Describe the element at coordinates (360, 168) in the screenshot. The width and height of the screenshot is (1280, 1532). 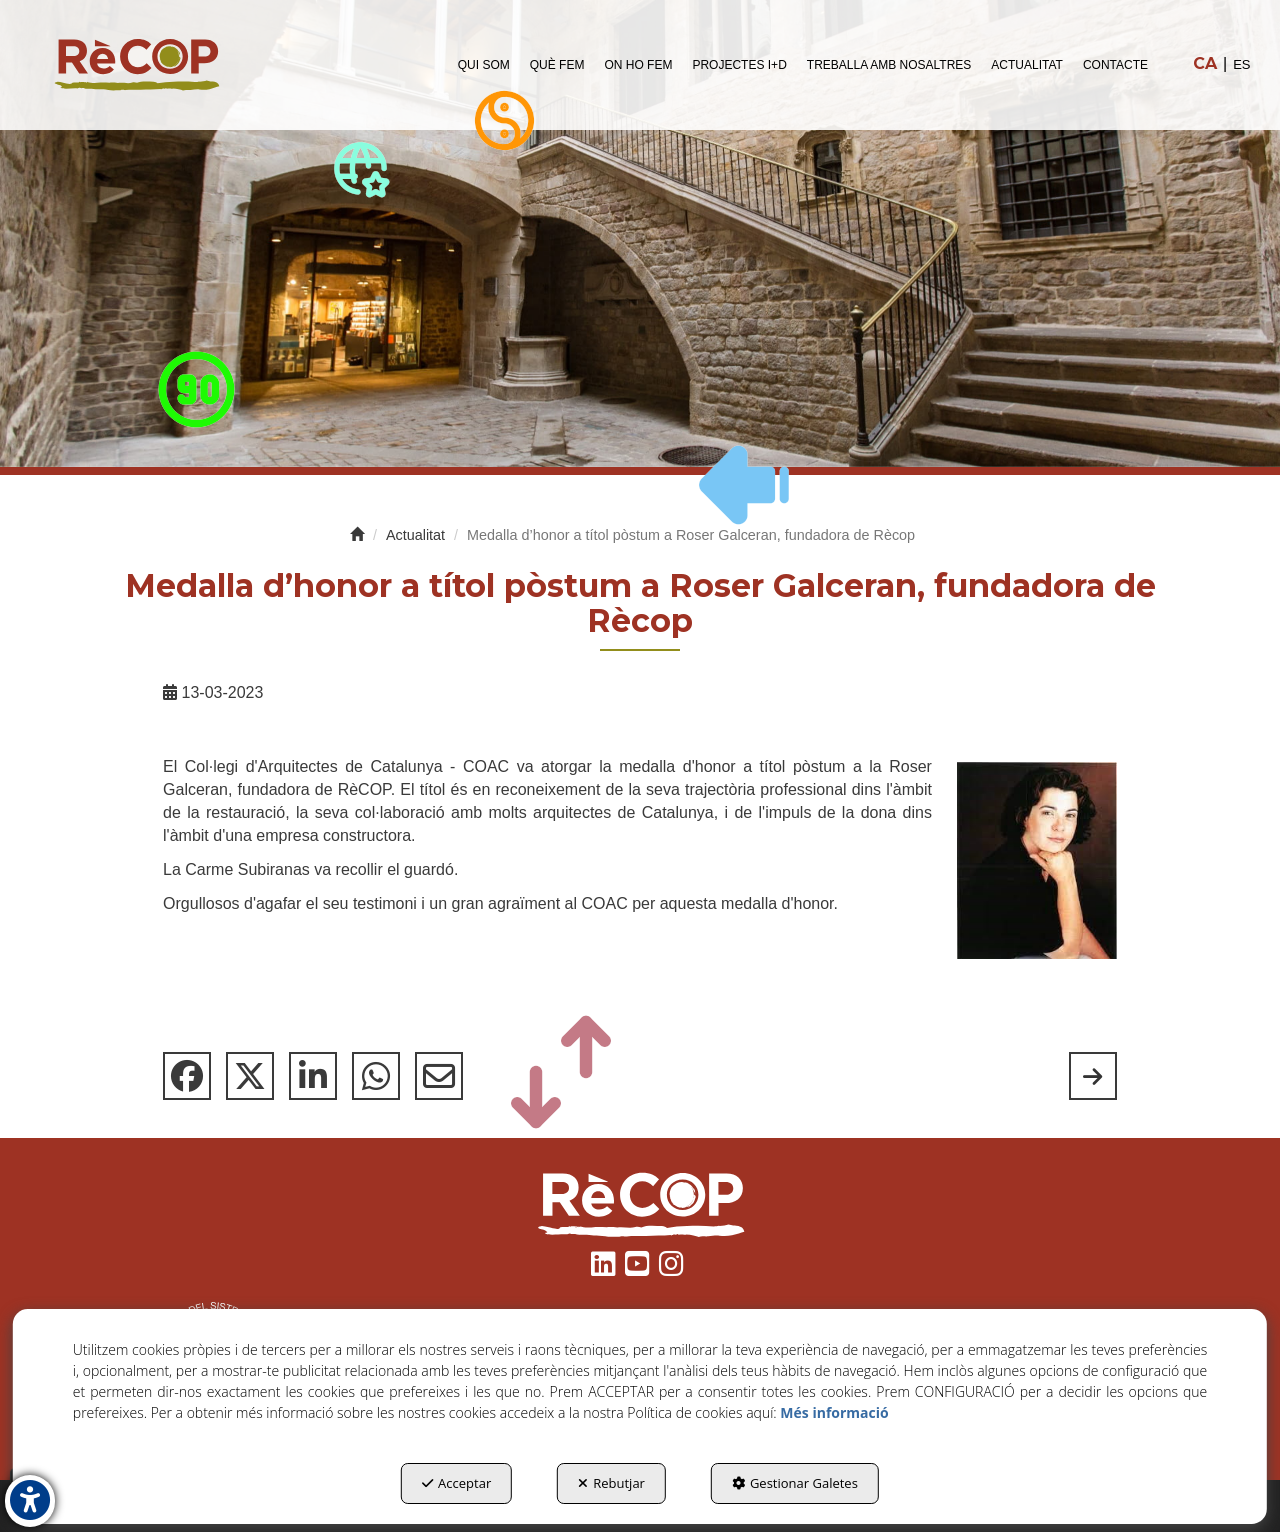
I see `add a website to favorites` at that location.